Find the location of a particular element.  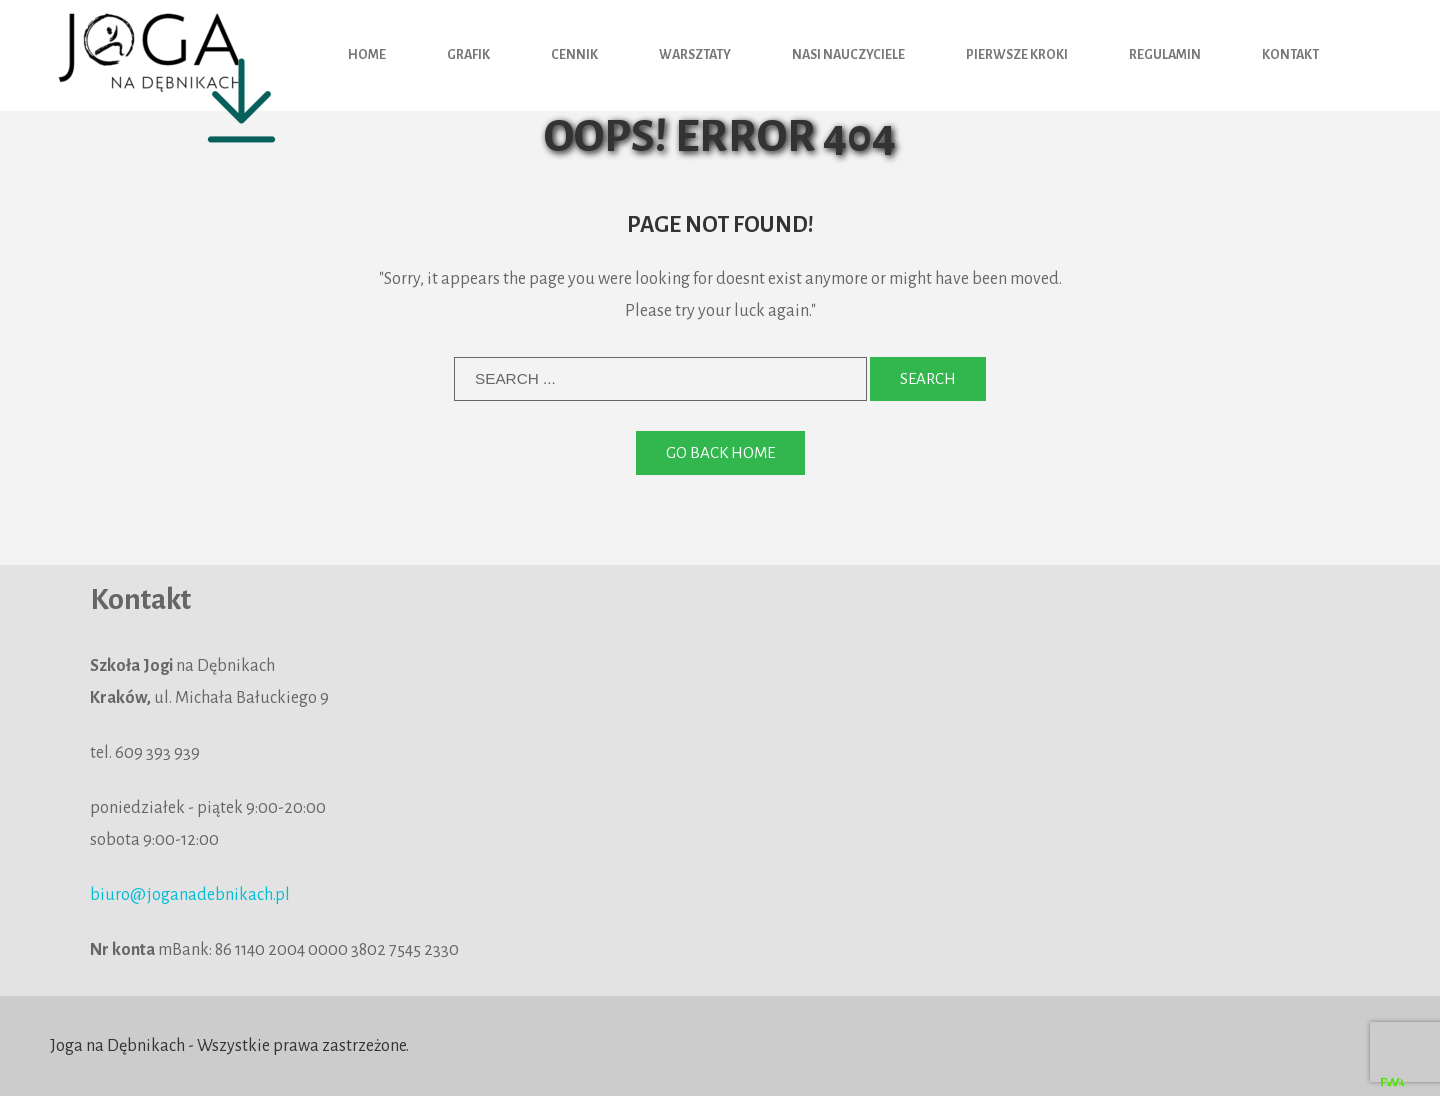

progressive web app logo is located at coordinates (1393, 1082).